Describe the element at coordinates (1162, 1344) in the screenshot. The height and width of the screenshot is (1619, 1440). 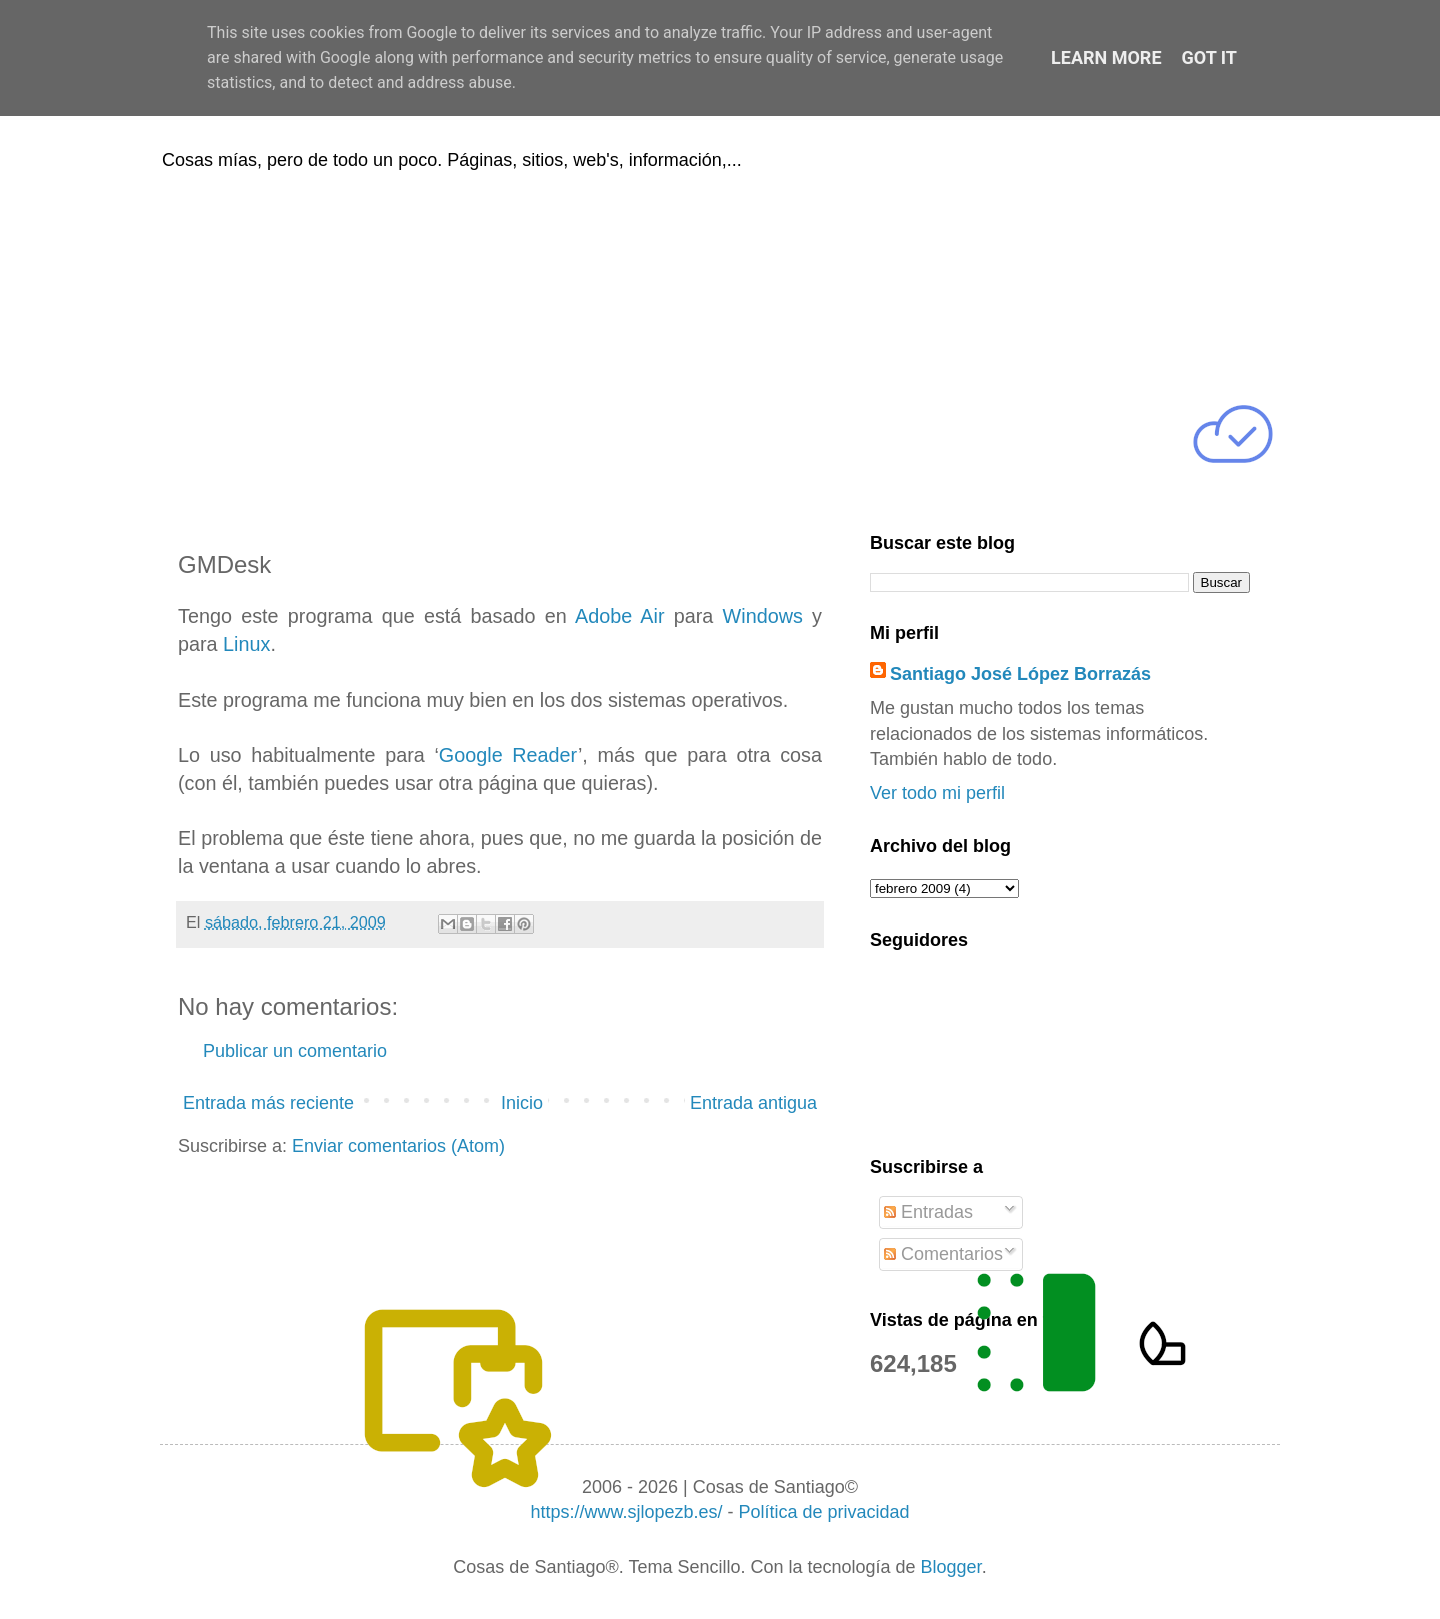
I see `open snapseed photo editor` at that location.